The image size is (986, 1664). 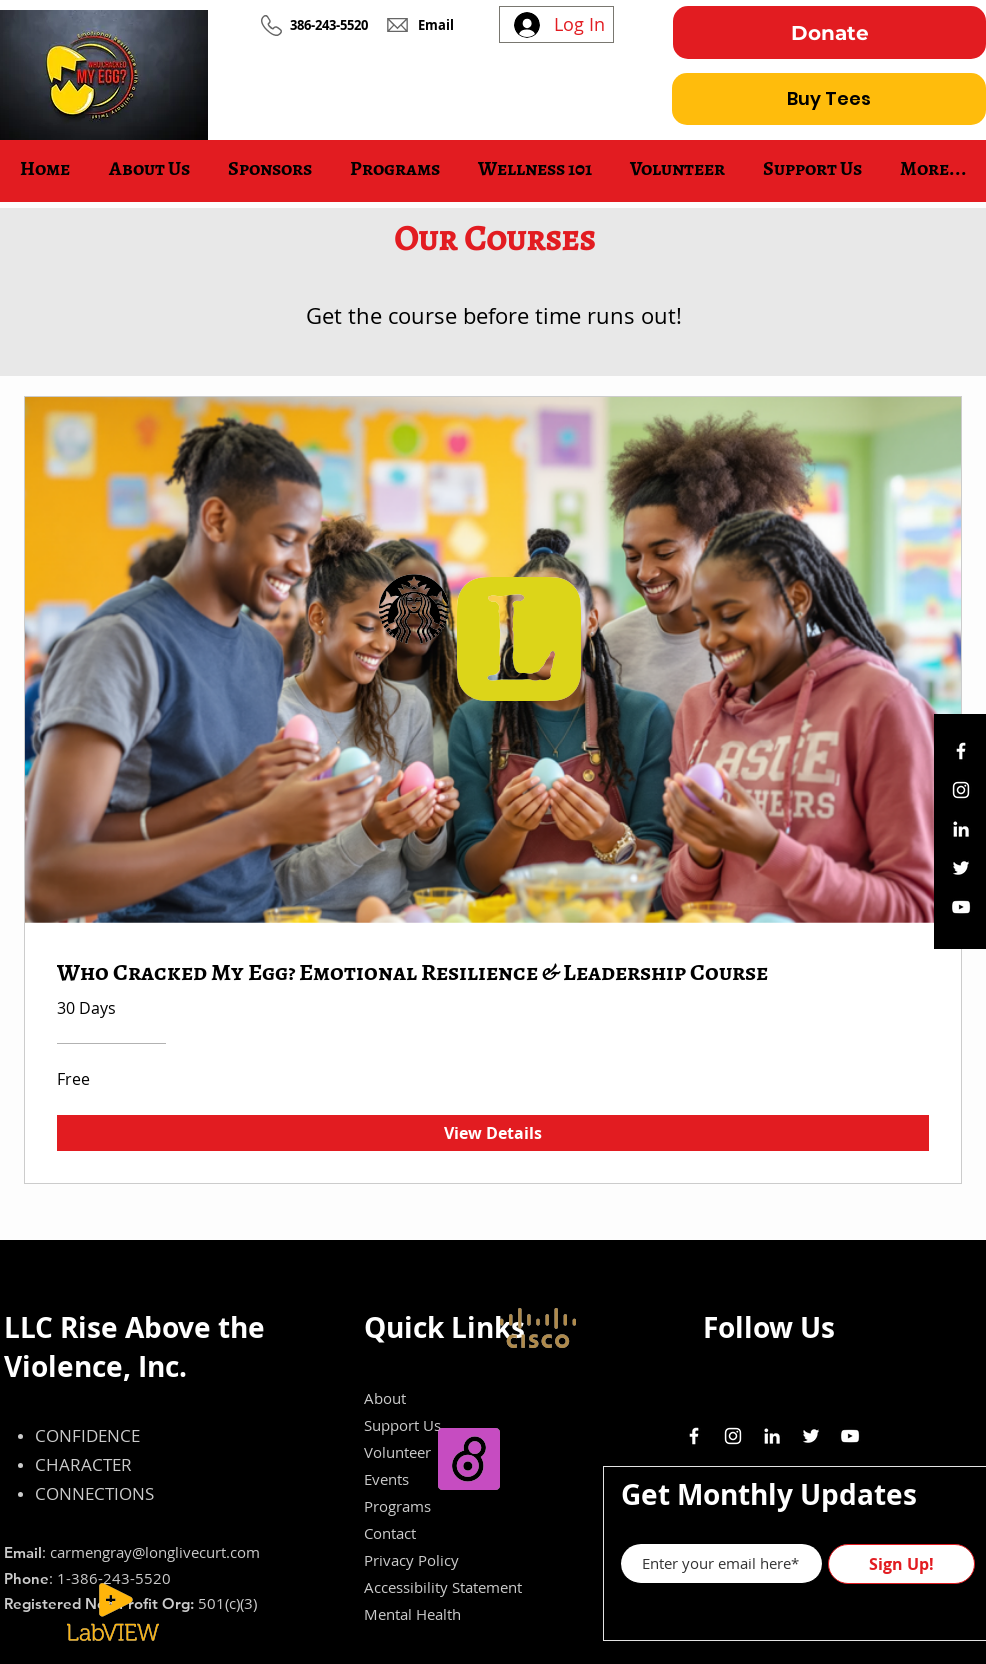 I want to click on open LabVIEW application, so click(x=113, y=1612).